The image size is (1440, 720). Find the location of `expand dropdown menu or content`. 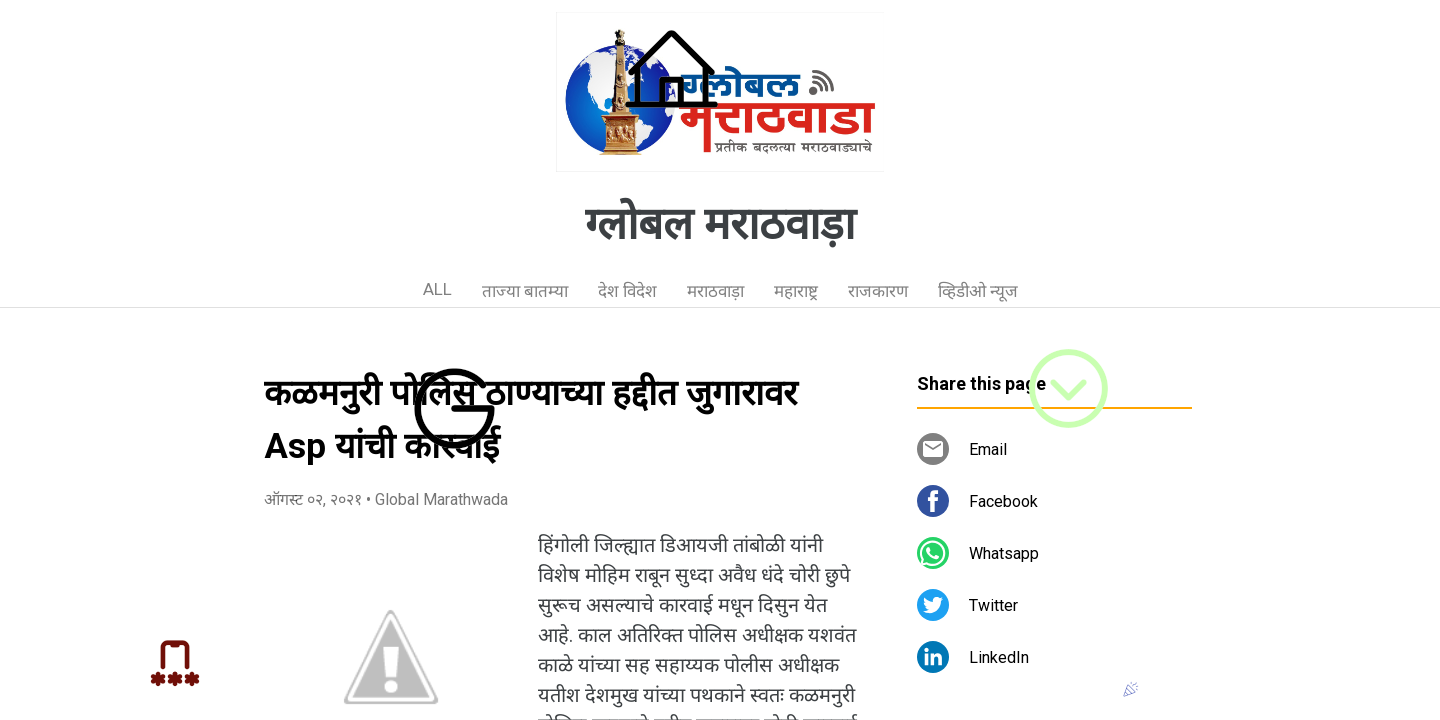

expand dropdown menu or content is located at coordinates (1068, 388).